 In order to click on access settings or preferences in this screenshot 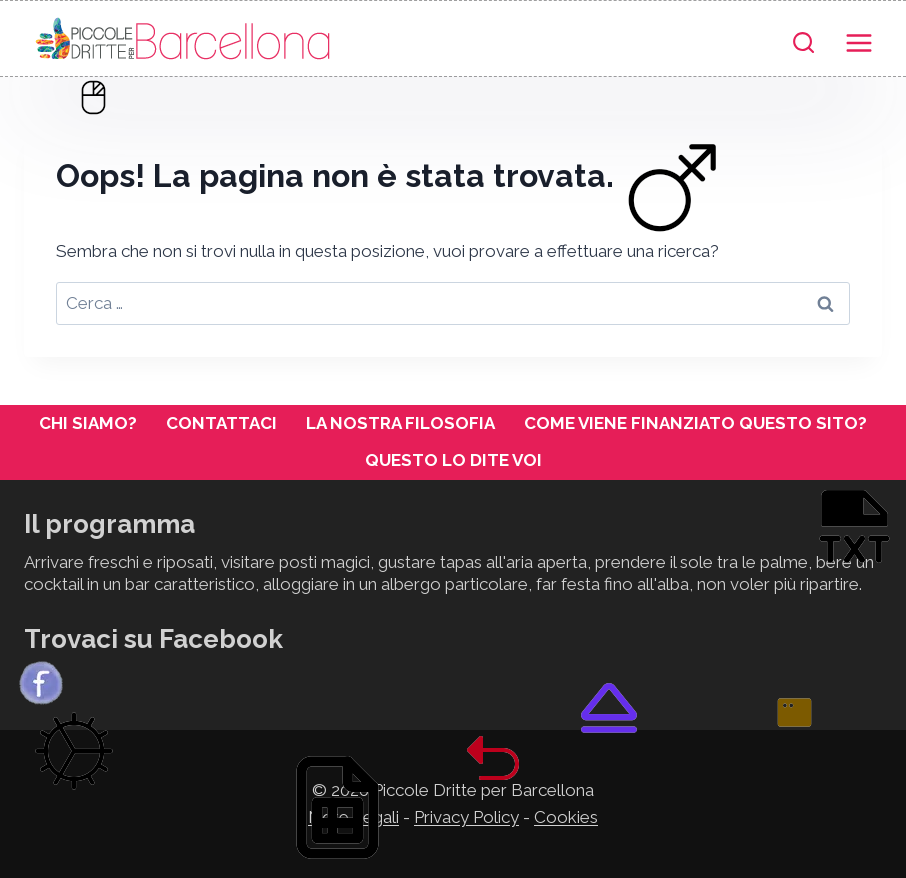, I will do `click(74, 751)`.